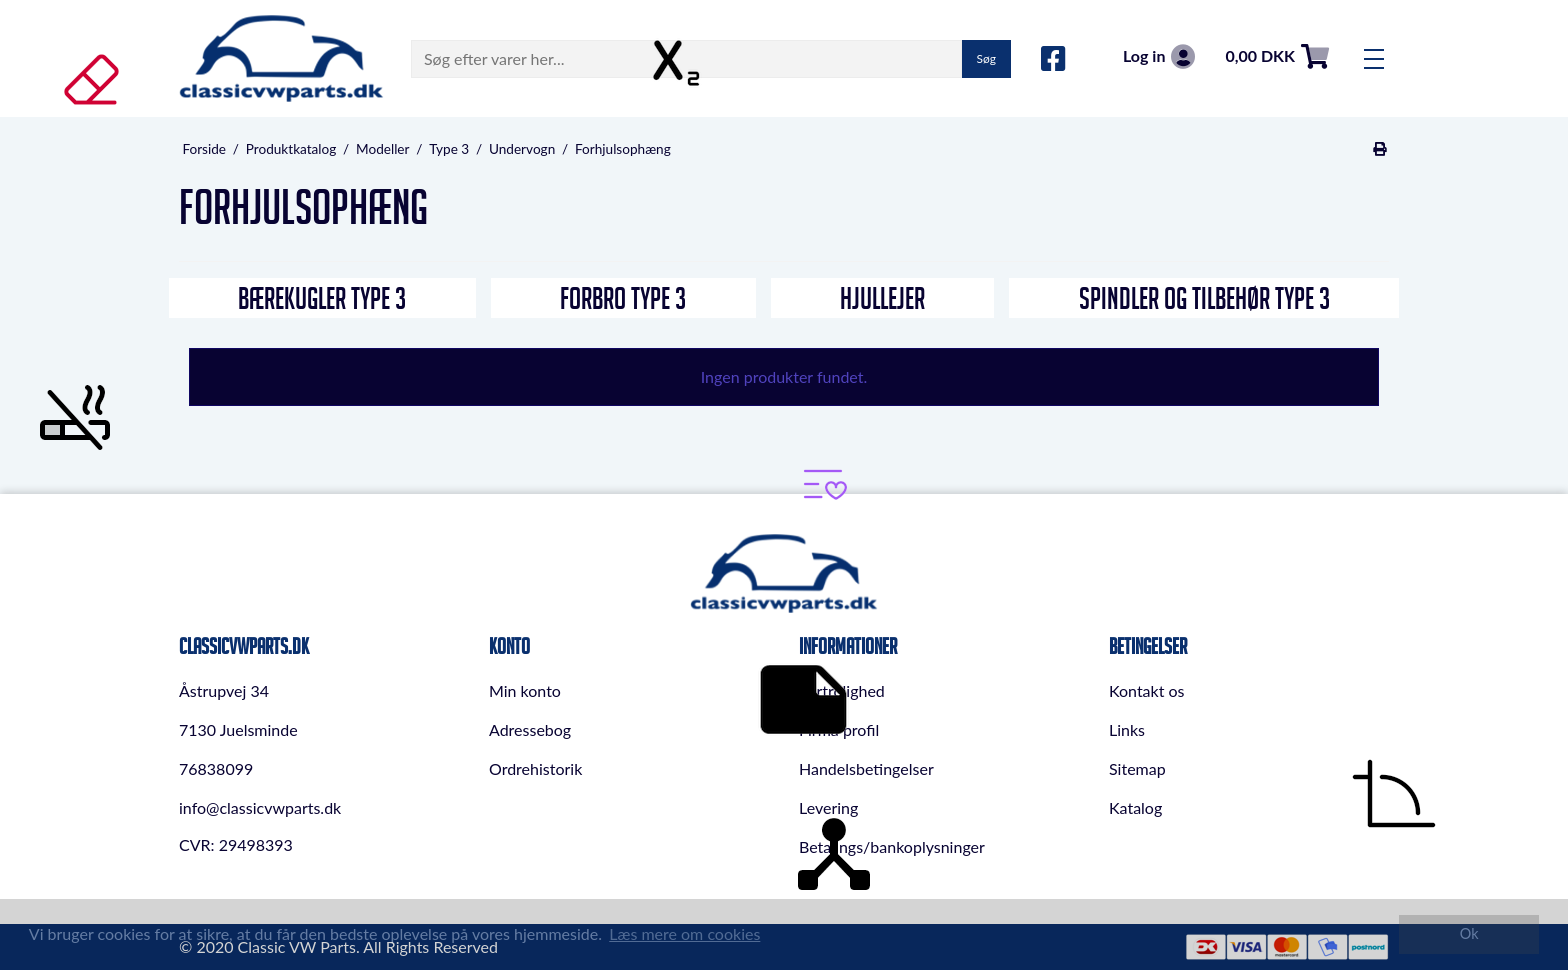  What do you see at coordinates (823, 484) in the screenshot?
I see `view your favorites list` at bounding box center [823, 484].